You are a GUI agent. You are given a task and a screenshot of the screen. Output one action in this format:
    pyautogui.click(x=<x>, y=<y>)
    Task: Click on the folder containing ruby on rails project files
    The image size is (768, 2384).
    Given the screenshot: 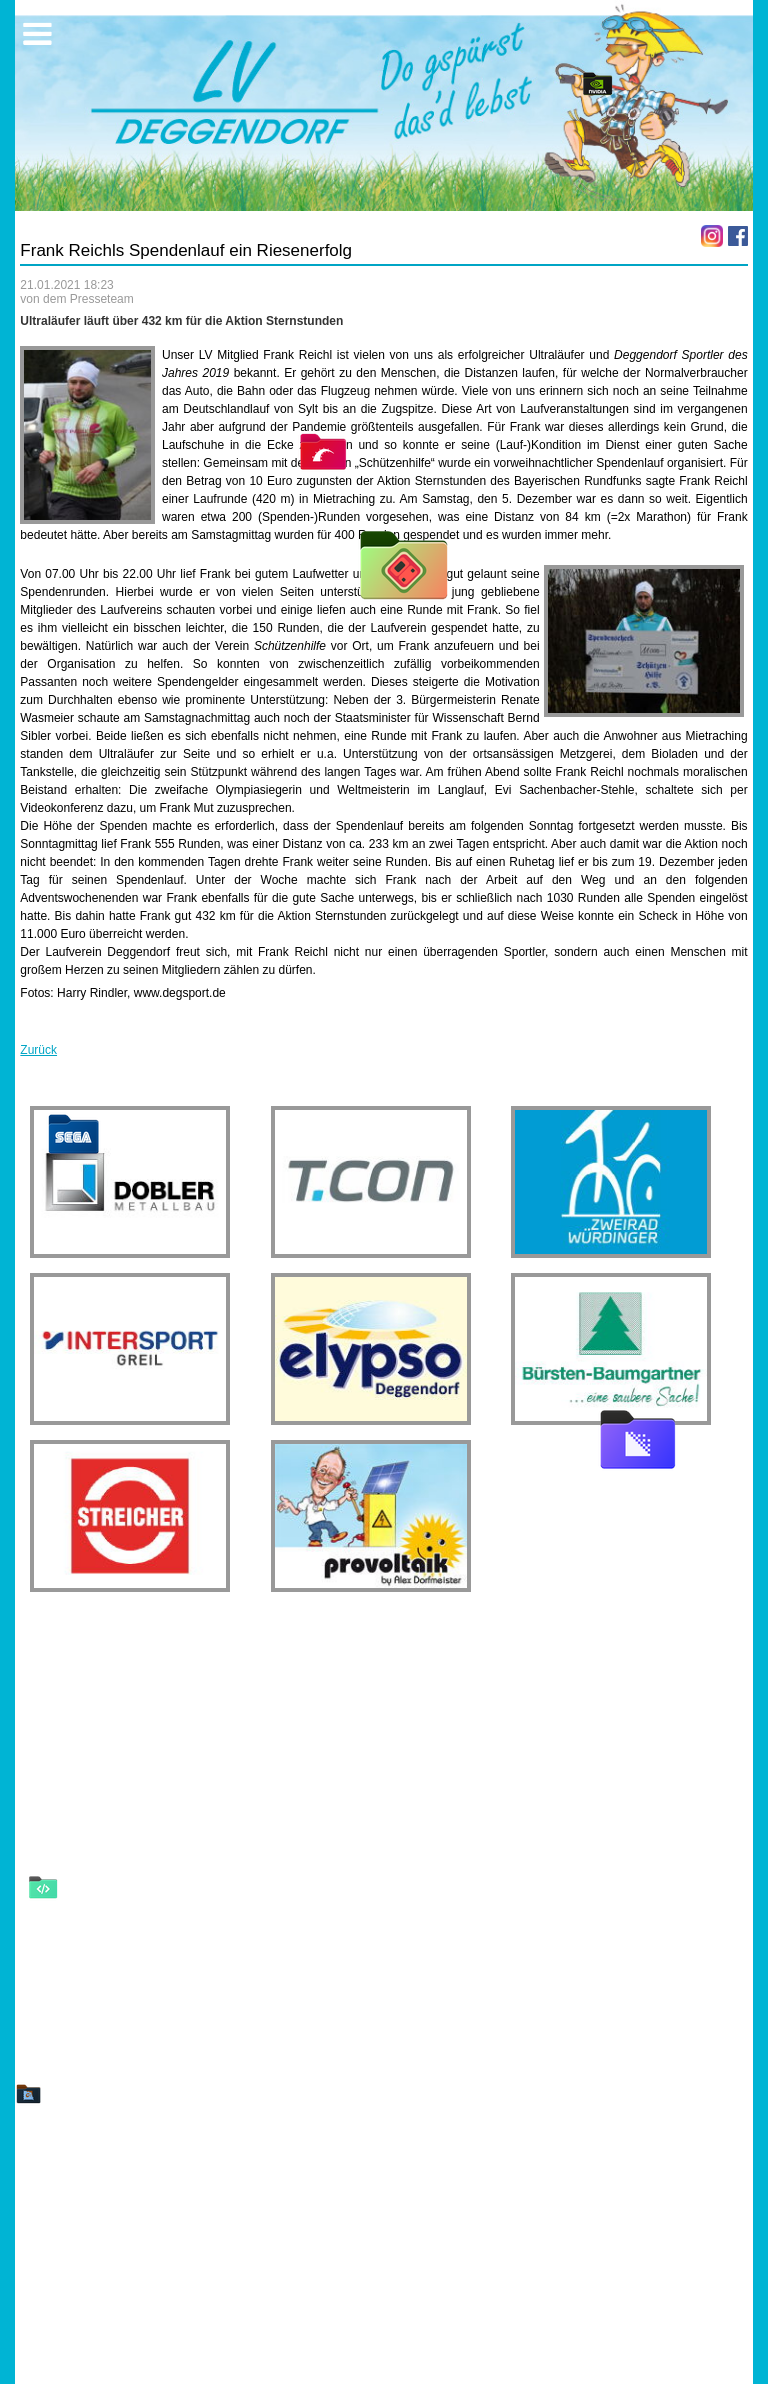 What is the action you would take?
    pyautogui.click(x=323, y=453)
    